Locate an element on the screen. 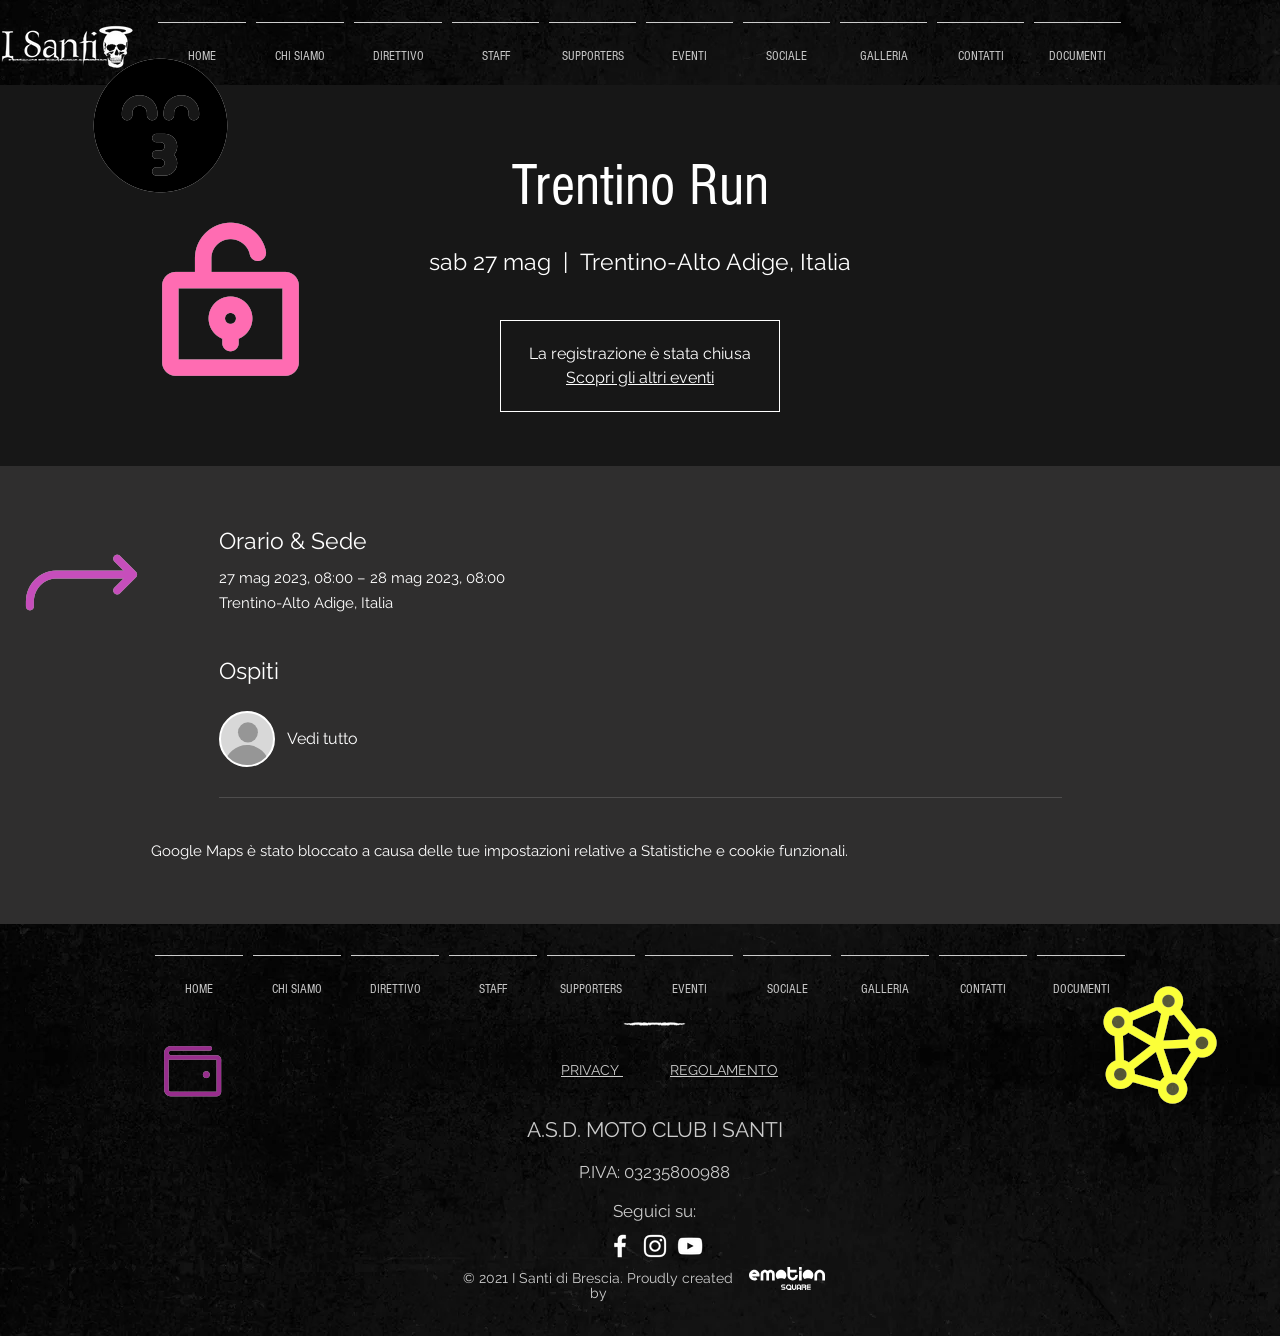 The image size is (1280, 1336). connect to the fediverse network is located at coordinates (1158, 1045).